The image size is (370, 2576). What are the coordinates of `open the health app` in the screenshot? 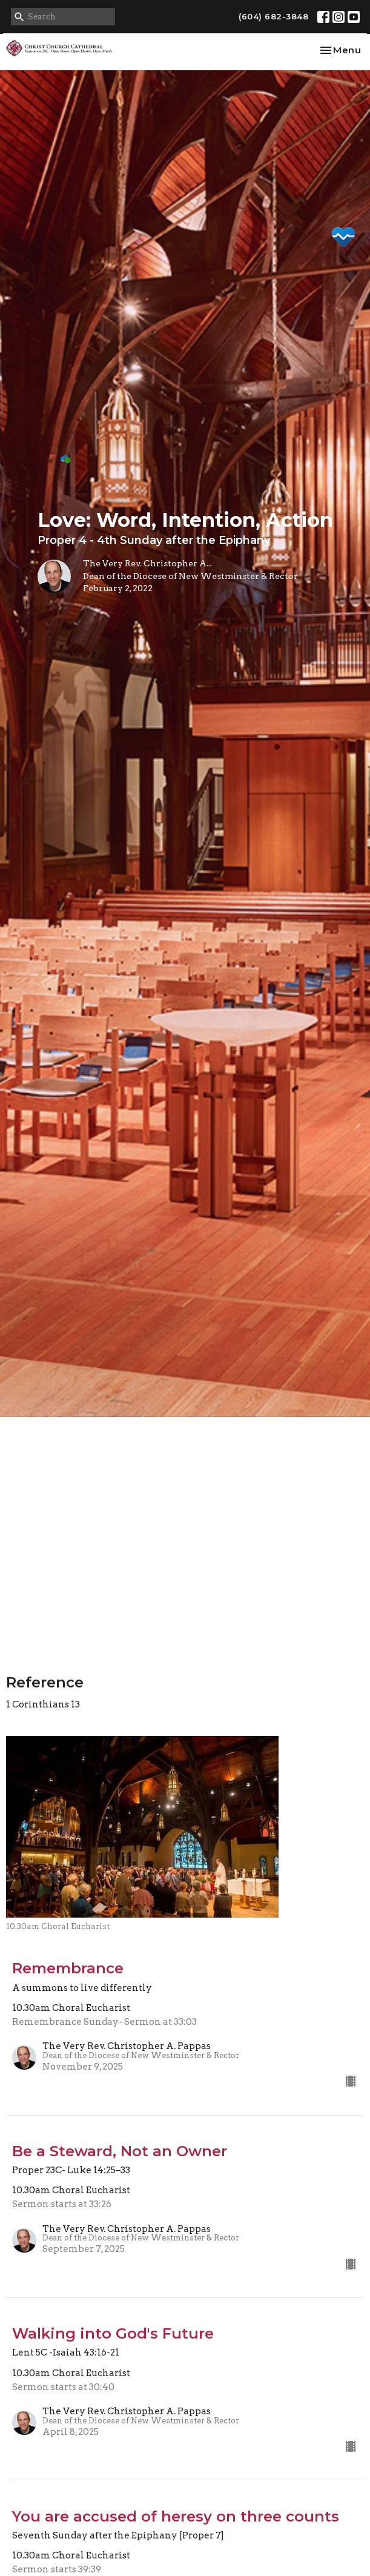 It's located at (343, 237).